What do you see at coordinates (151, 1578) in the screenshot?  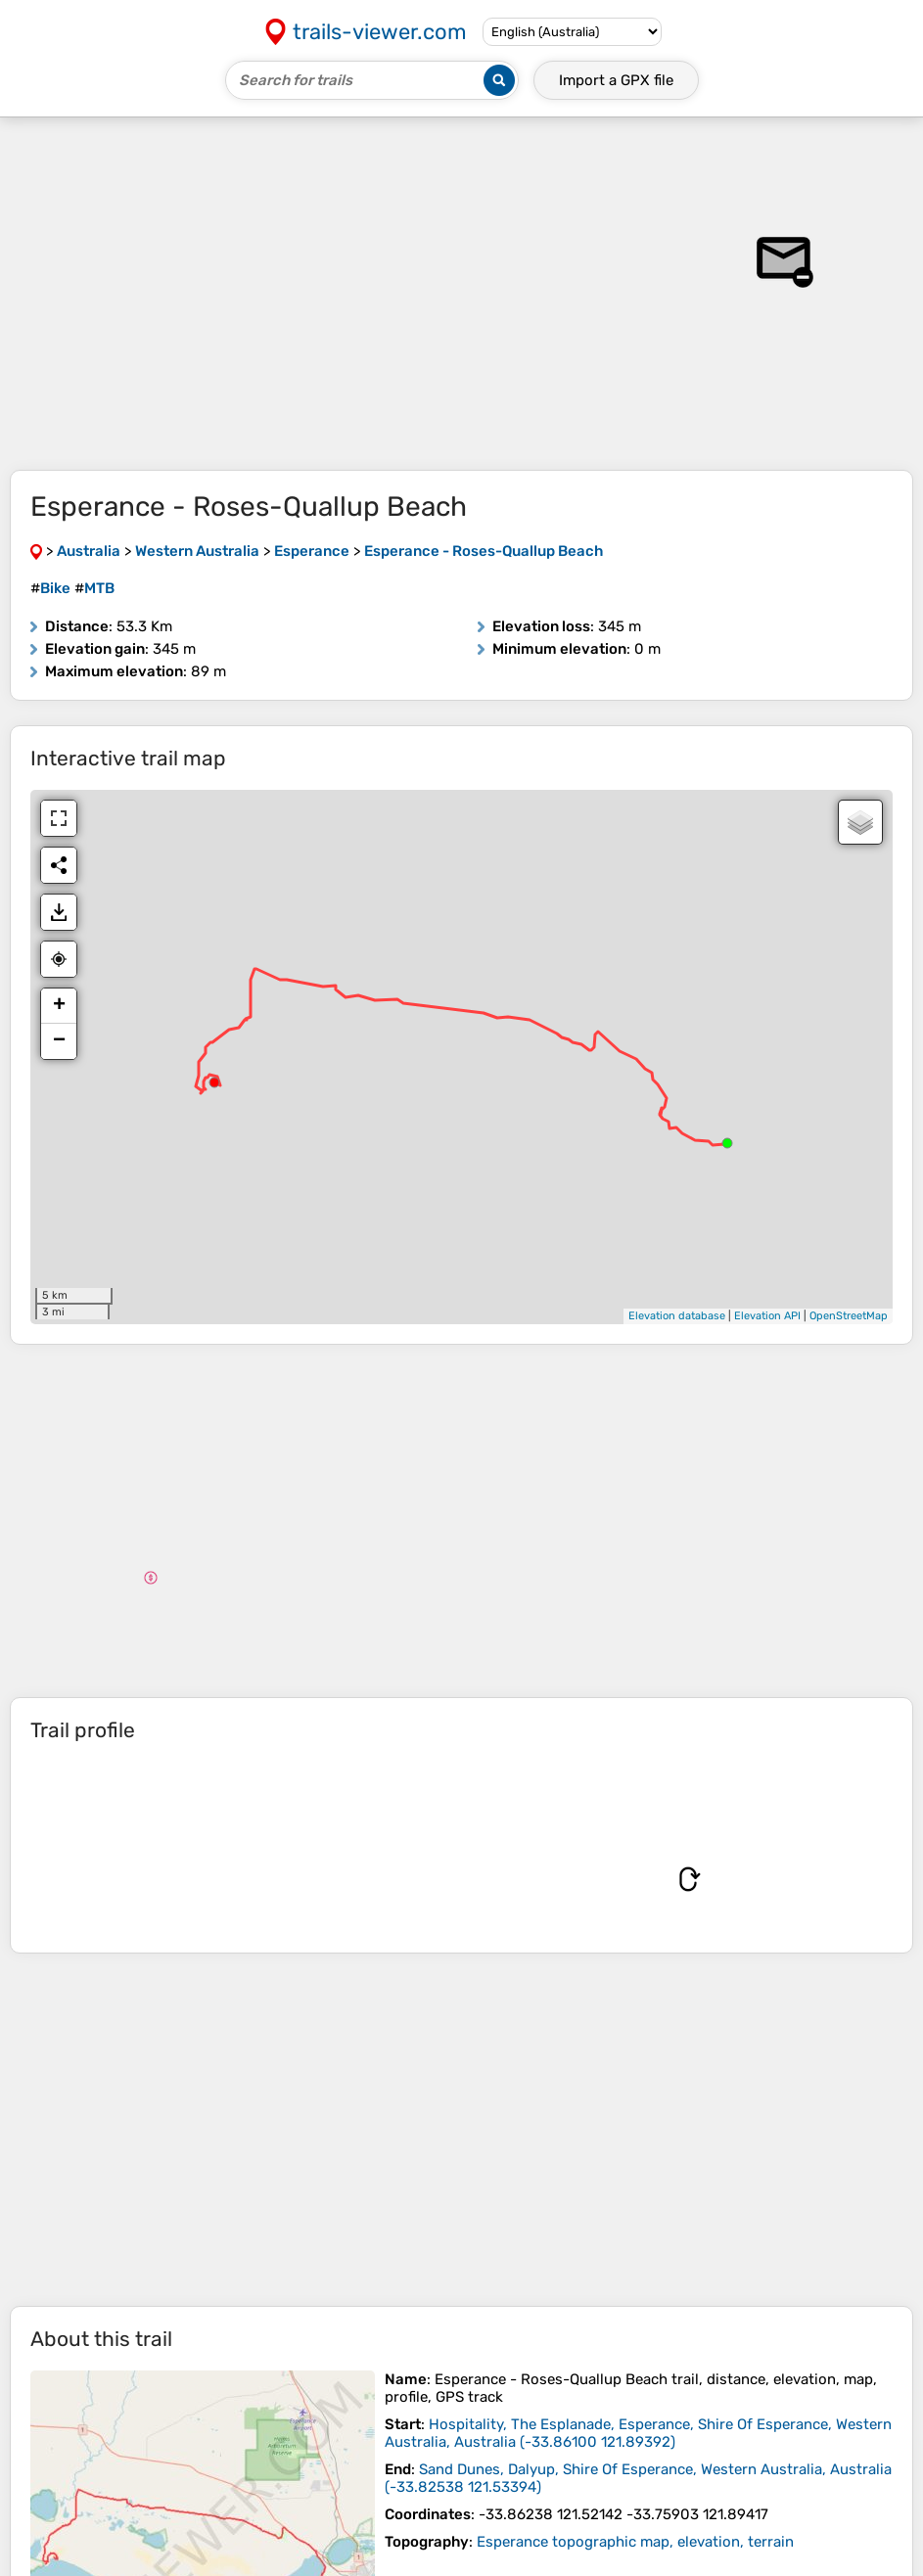 I see `indicates a paid or premium feature` at bounding box center [151, 1578].